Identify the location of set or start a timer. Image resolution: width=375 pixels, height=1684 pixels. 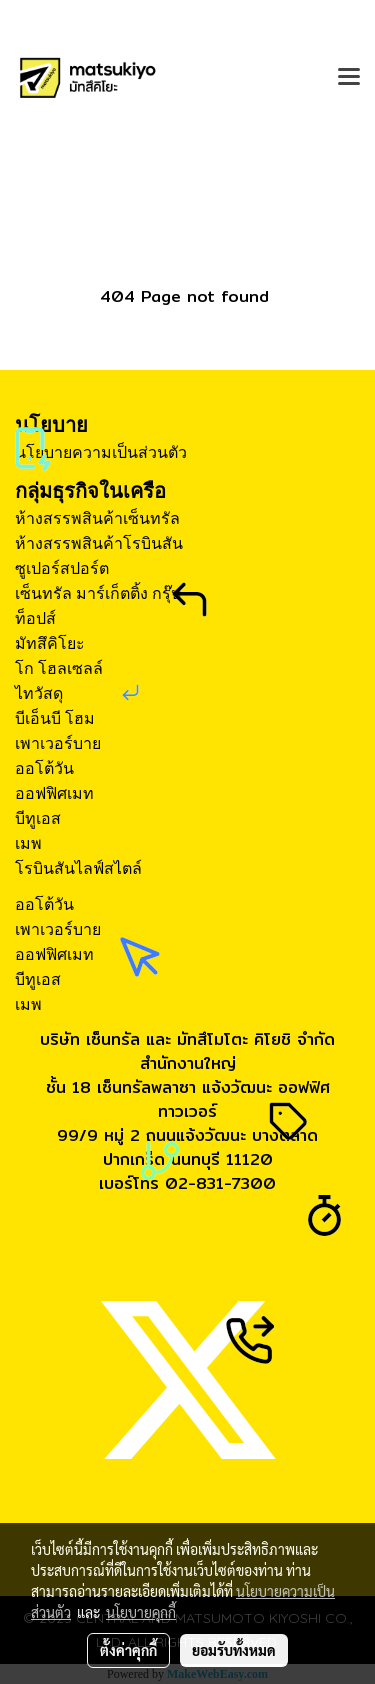
(324, 1215).